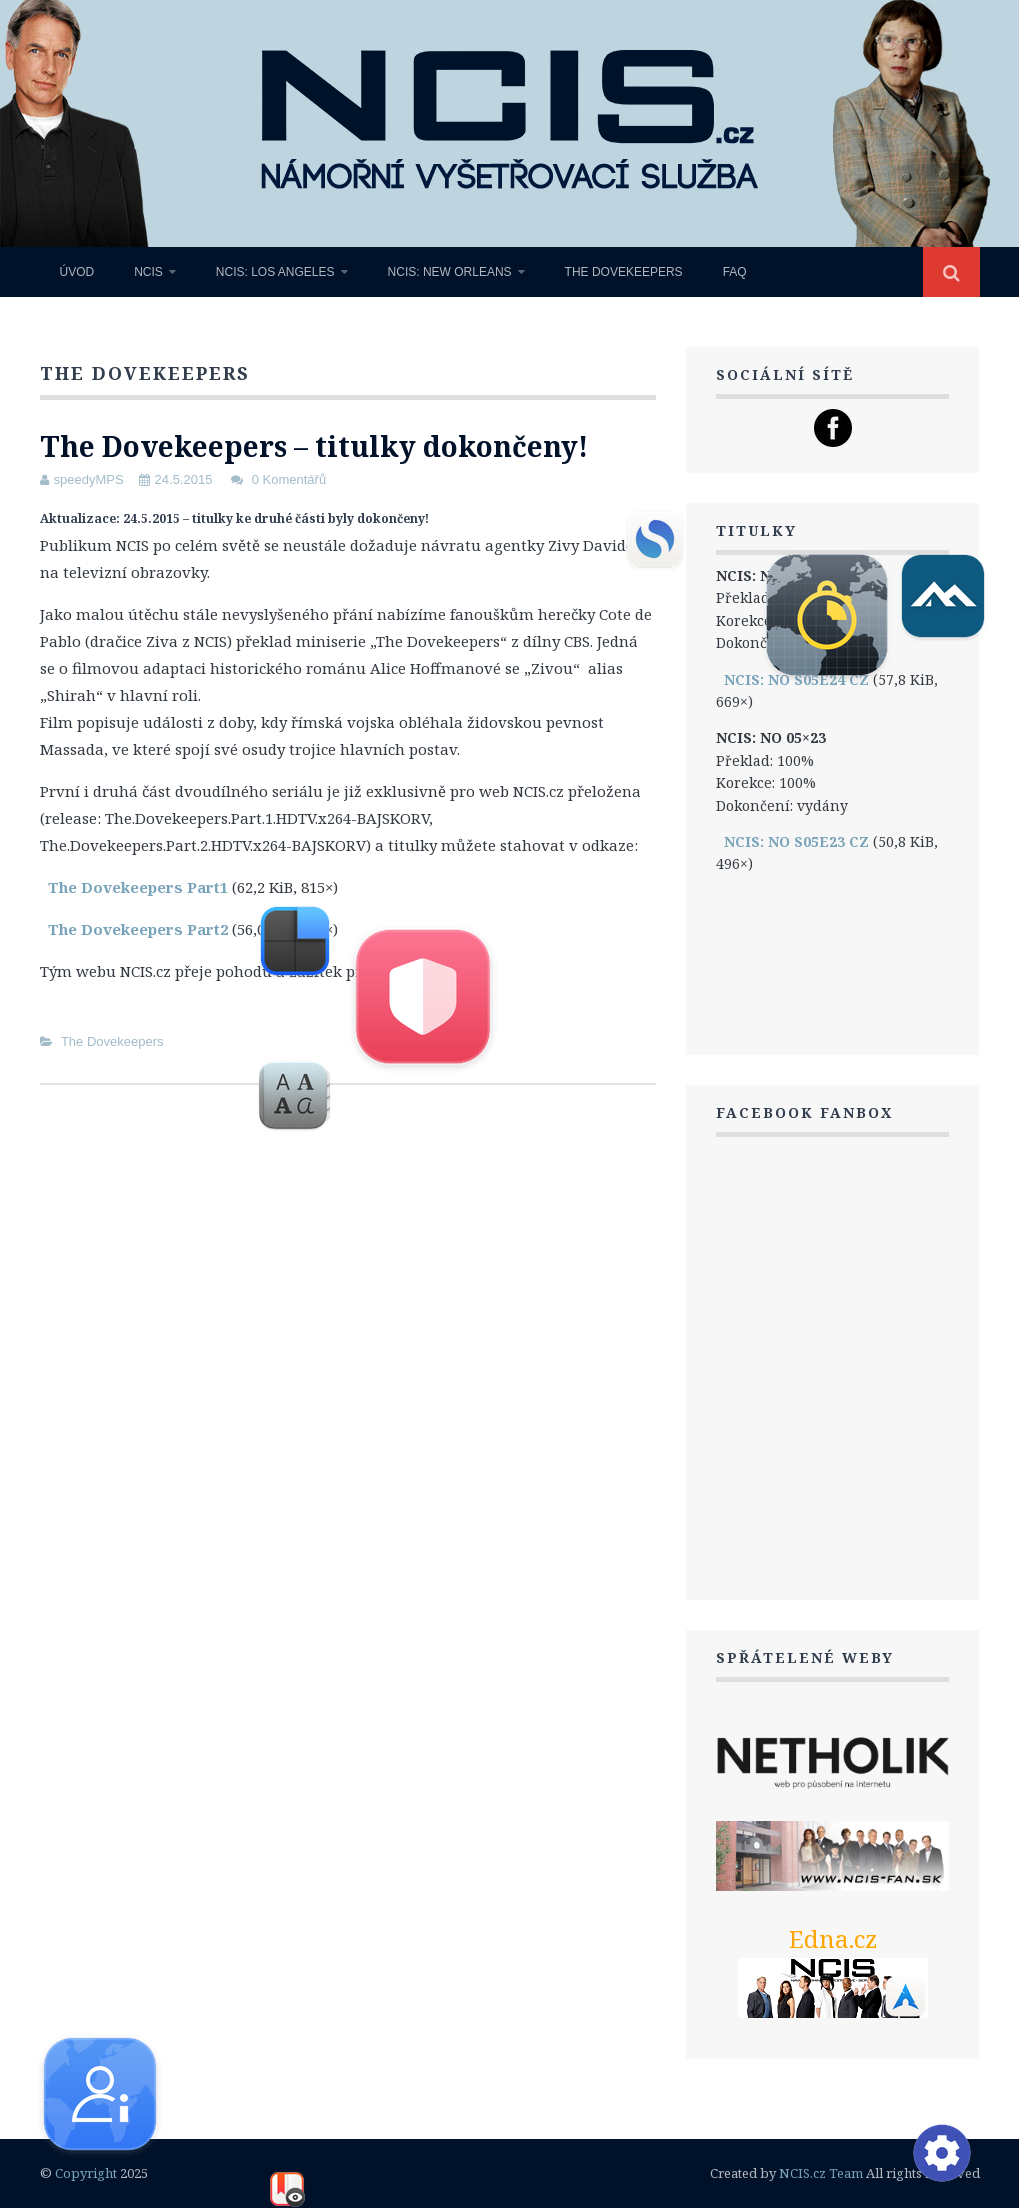 The image size is (1019, 2208). I want to click on manage connected online accounts, so click(100, 2096).